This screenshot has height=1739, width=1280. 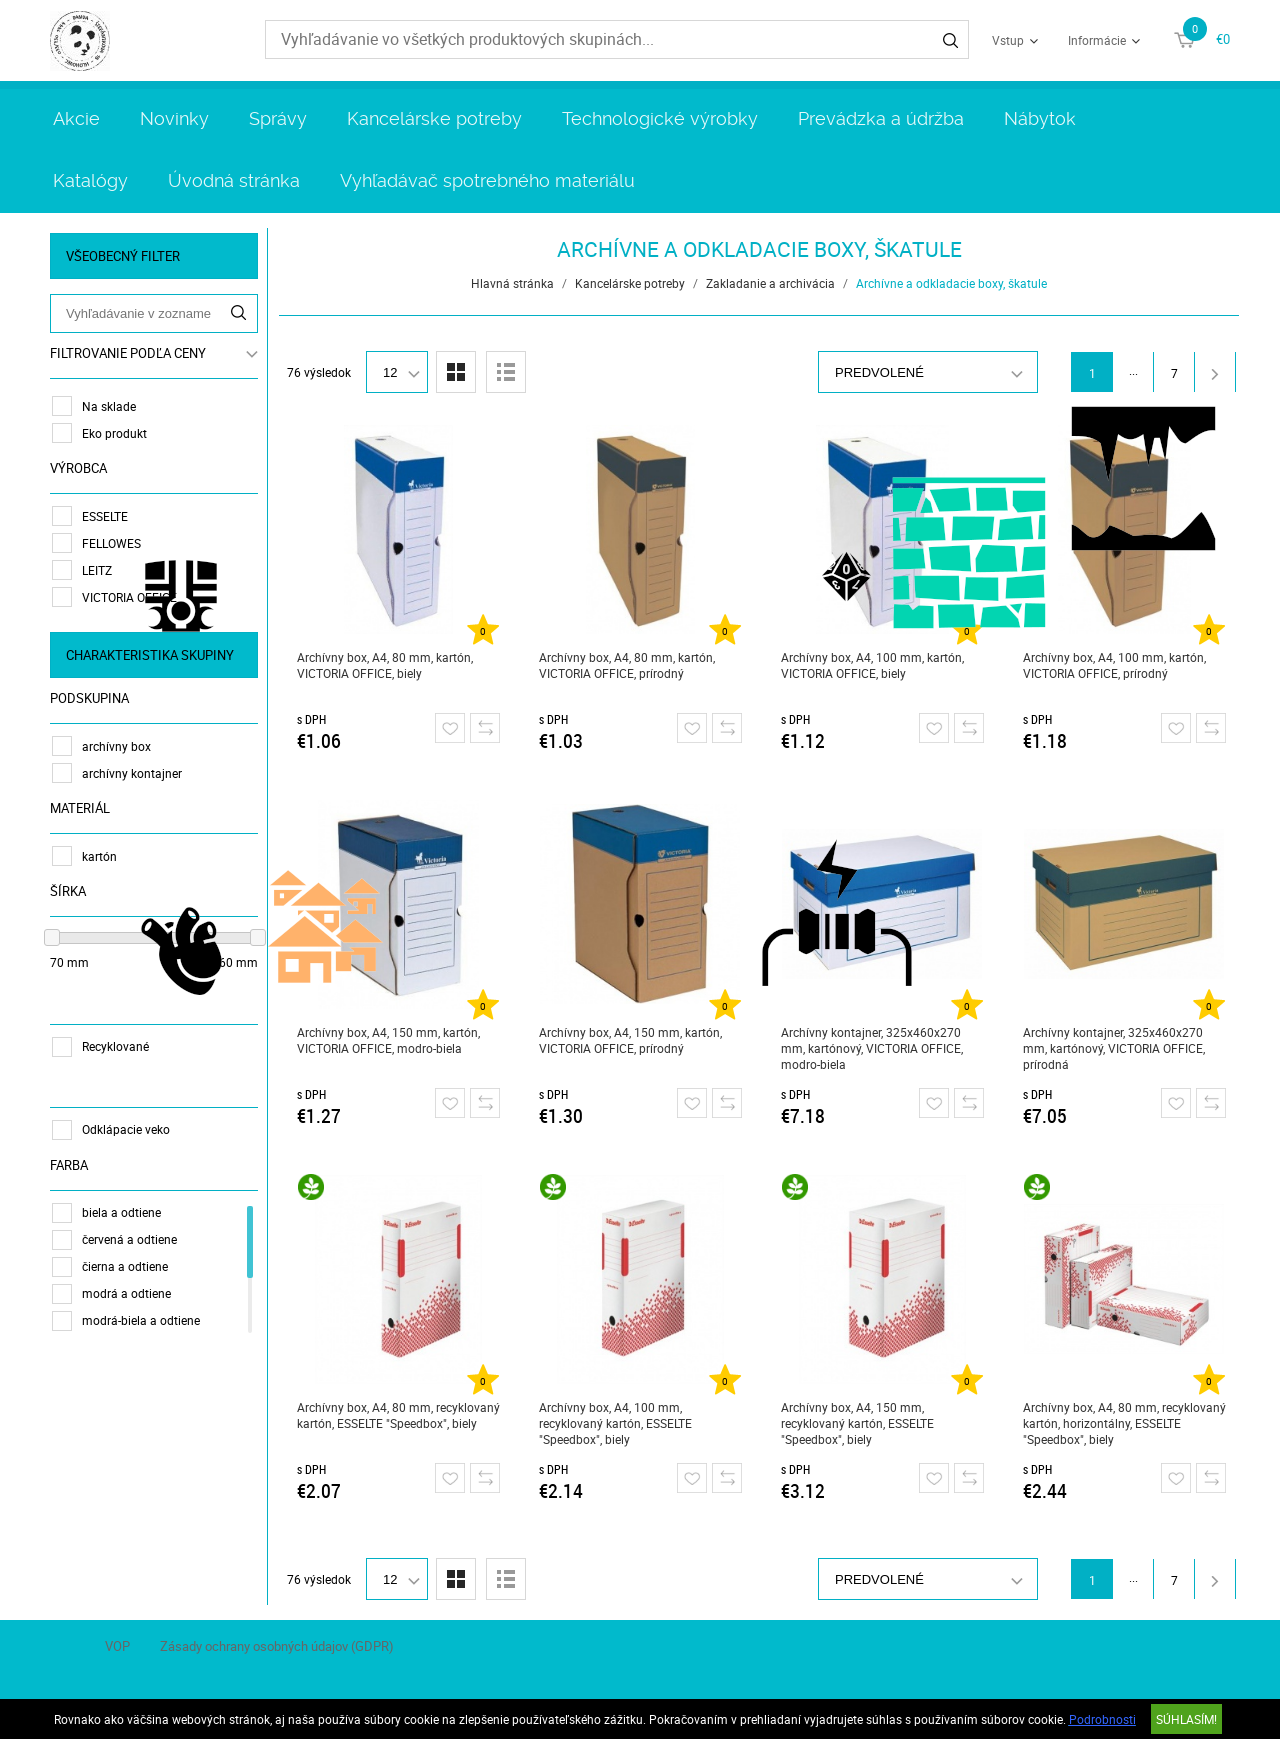 What do you see at coordinates (837, 911) in the screenshot?
I see `indicates electrical resistance or interrupted current flow` at bounding box center [837, 911].